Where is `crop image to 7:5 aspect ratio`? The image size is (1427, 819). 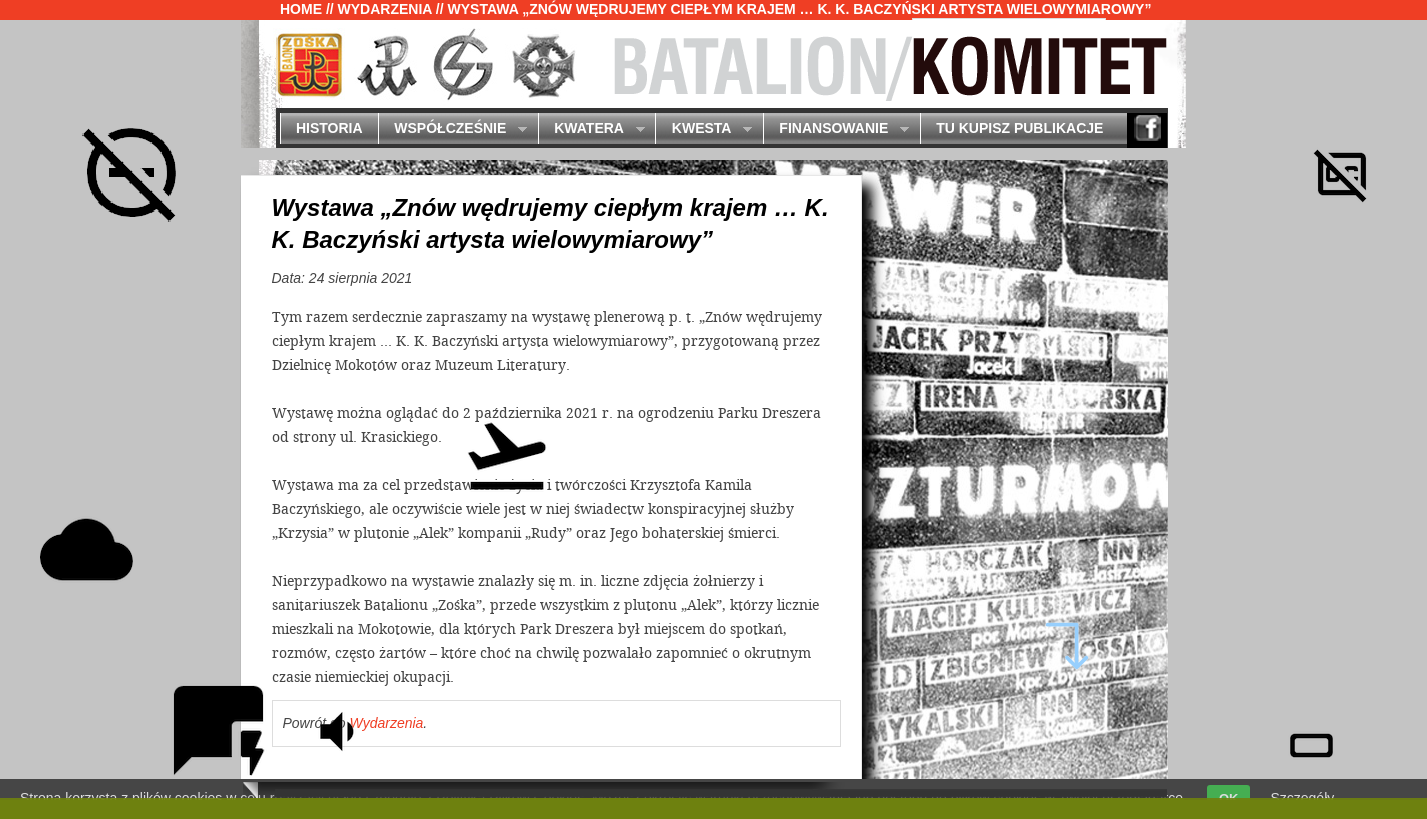 crop image to 7:5 aspect ratio is located at coordinates (1311, 745).